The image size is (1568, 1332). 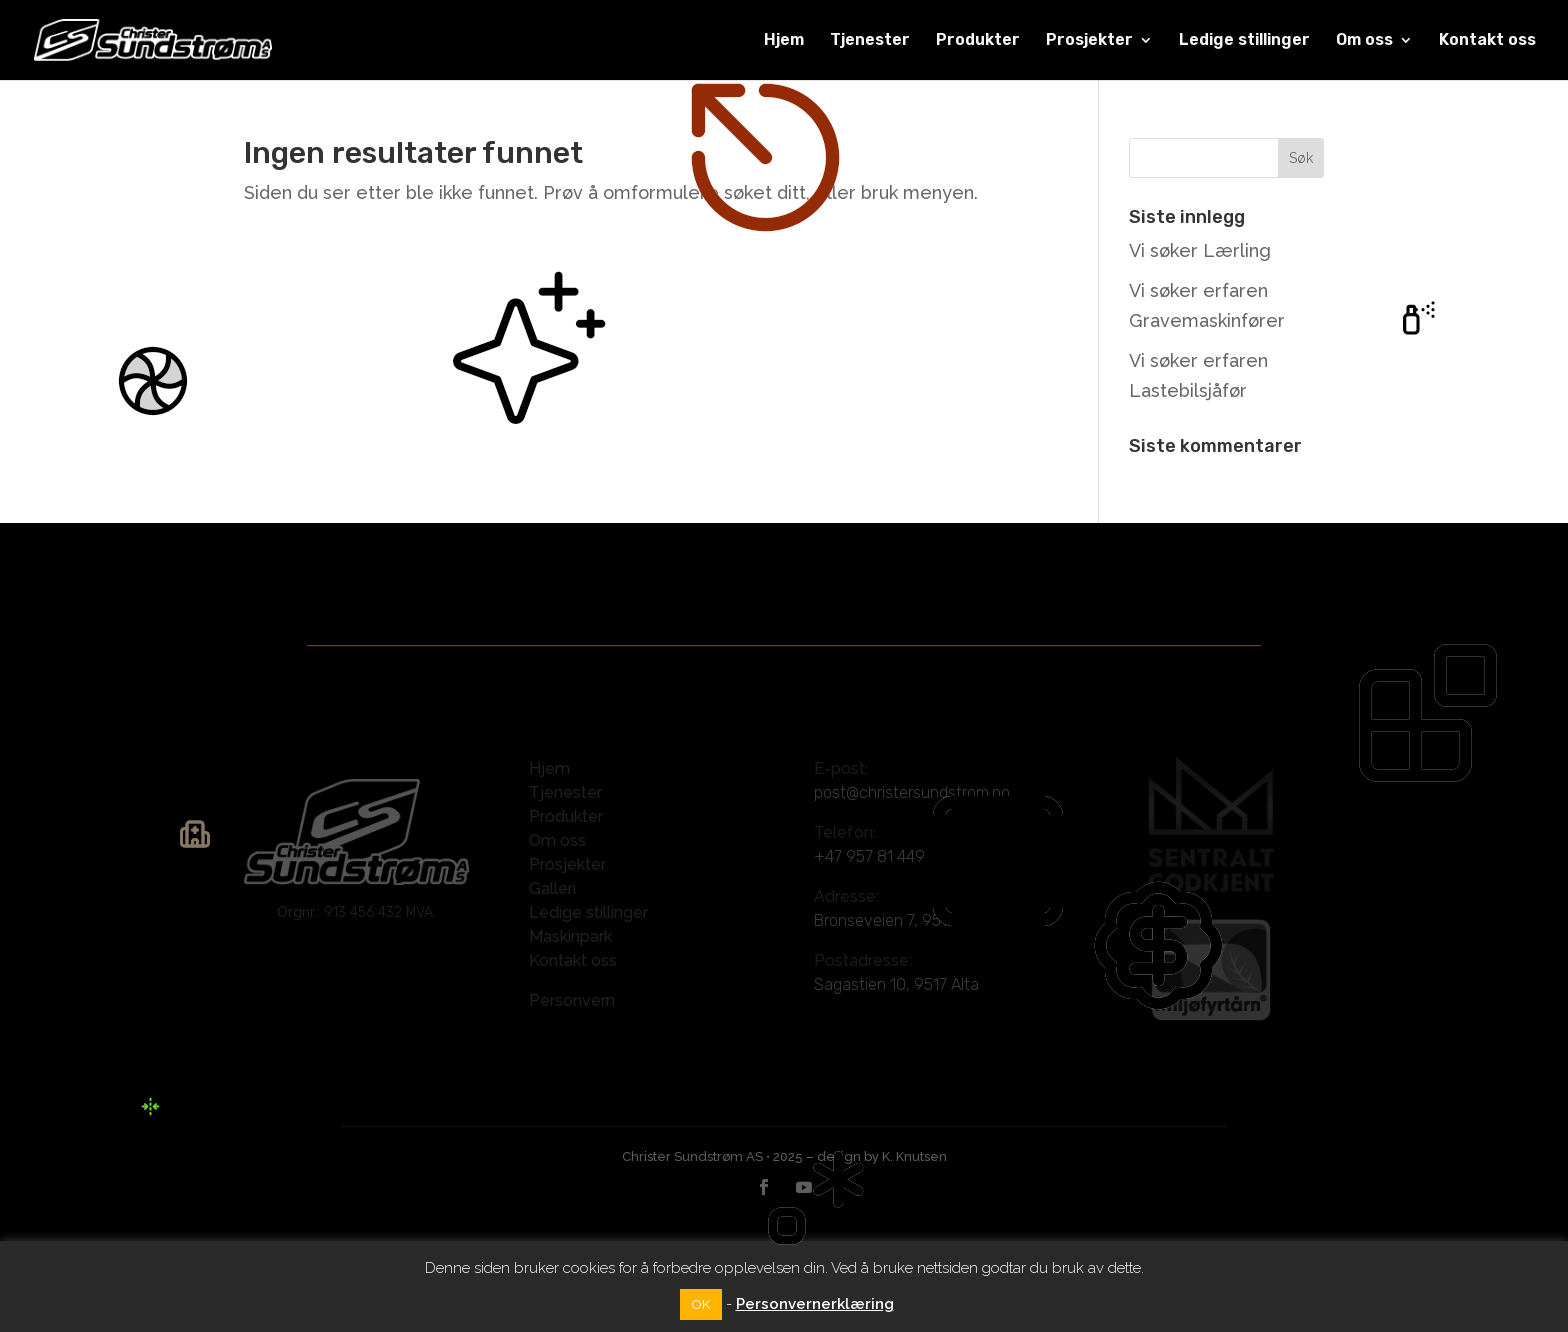 What do you see at coordinates (150, 1106) in the screenshot?
I see `collapse content horizontally` at bounding box center [150, 1106].